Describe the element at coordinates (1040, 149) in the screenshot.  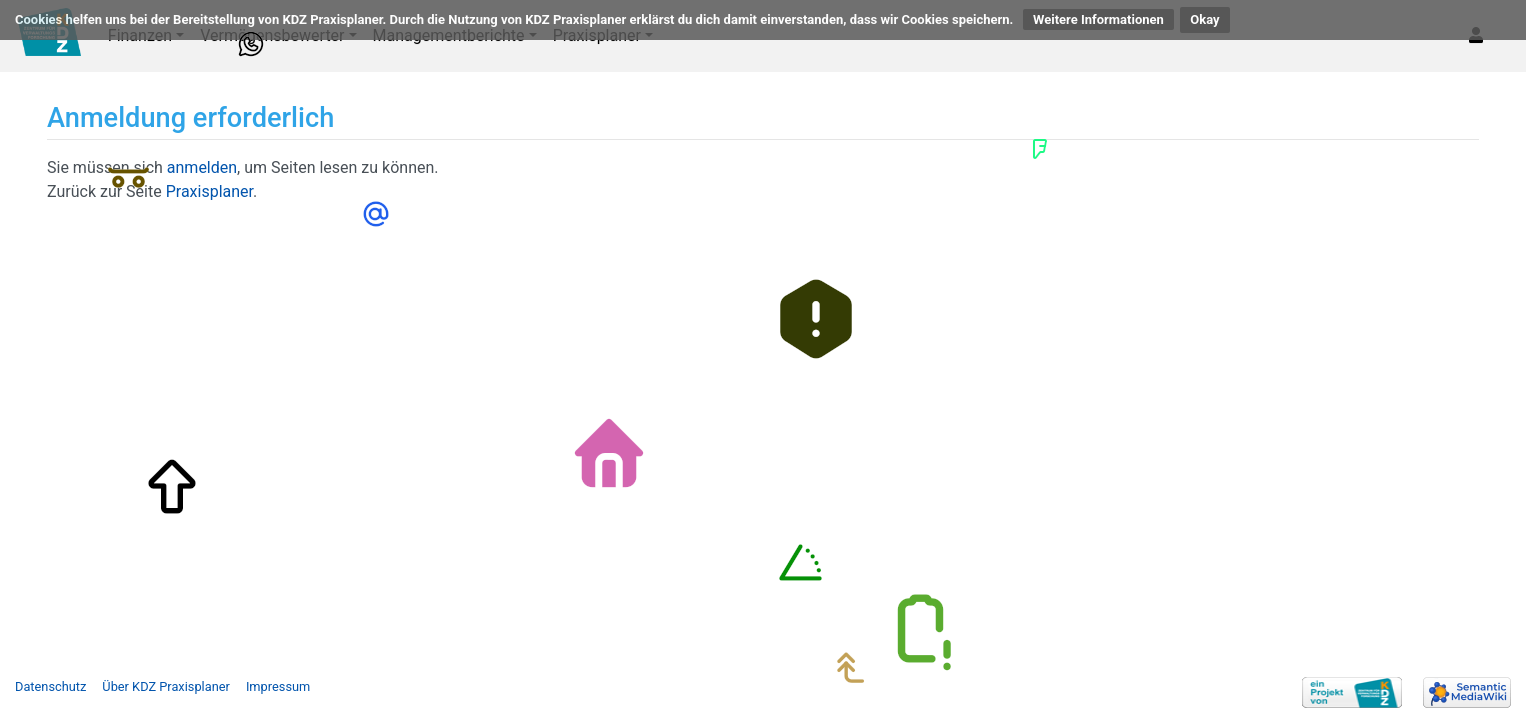
I see `open foursquare app` at that location.